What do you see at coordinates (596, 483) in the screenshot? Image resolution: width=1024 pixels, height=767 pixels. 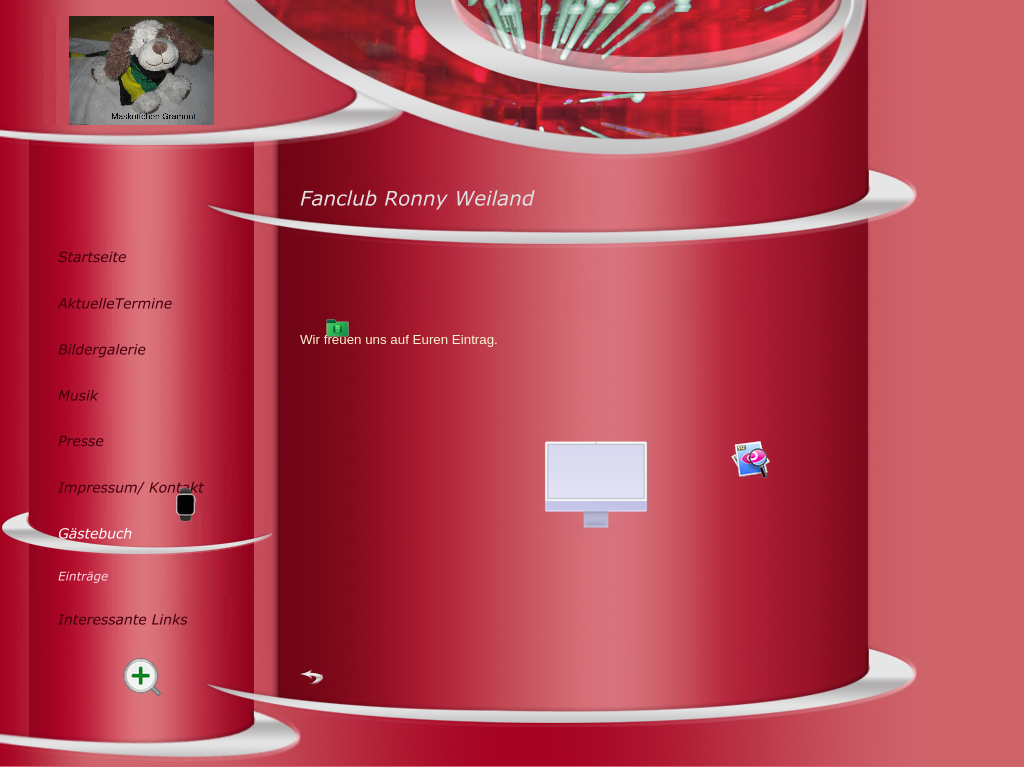 I see `represents a connected iMac device` at bounding box center [596, 483].